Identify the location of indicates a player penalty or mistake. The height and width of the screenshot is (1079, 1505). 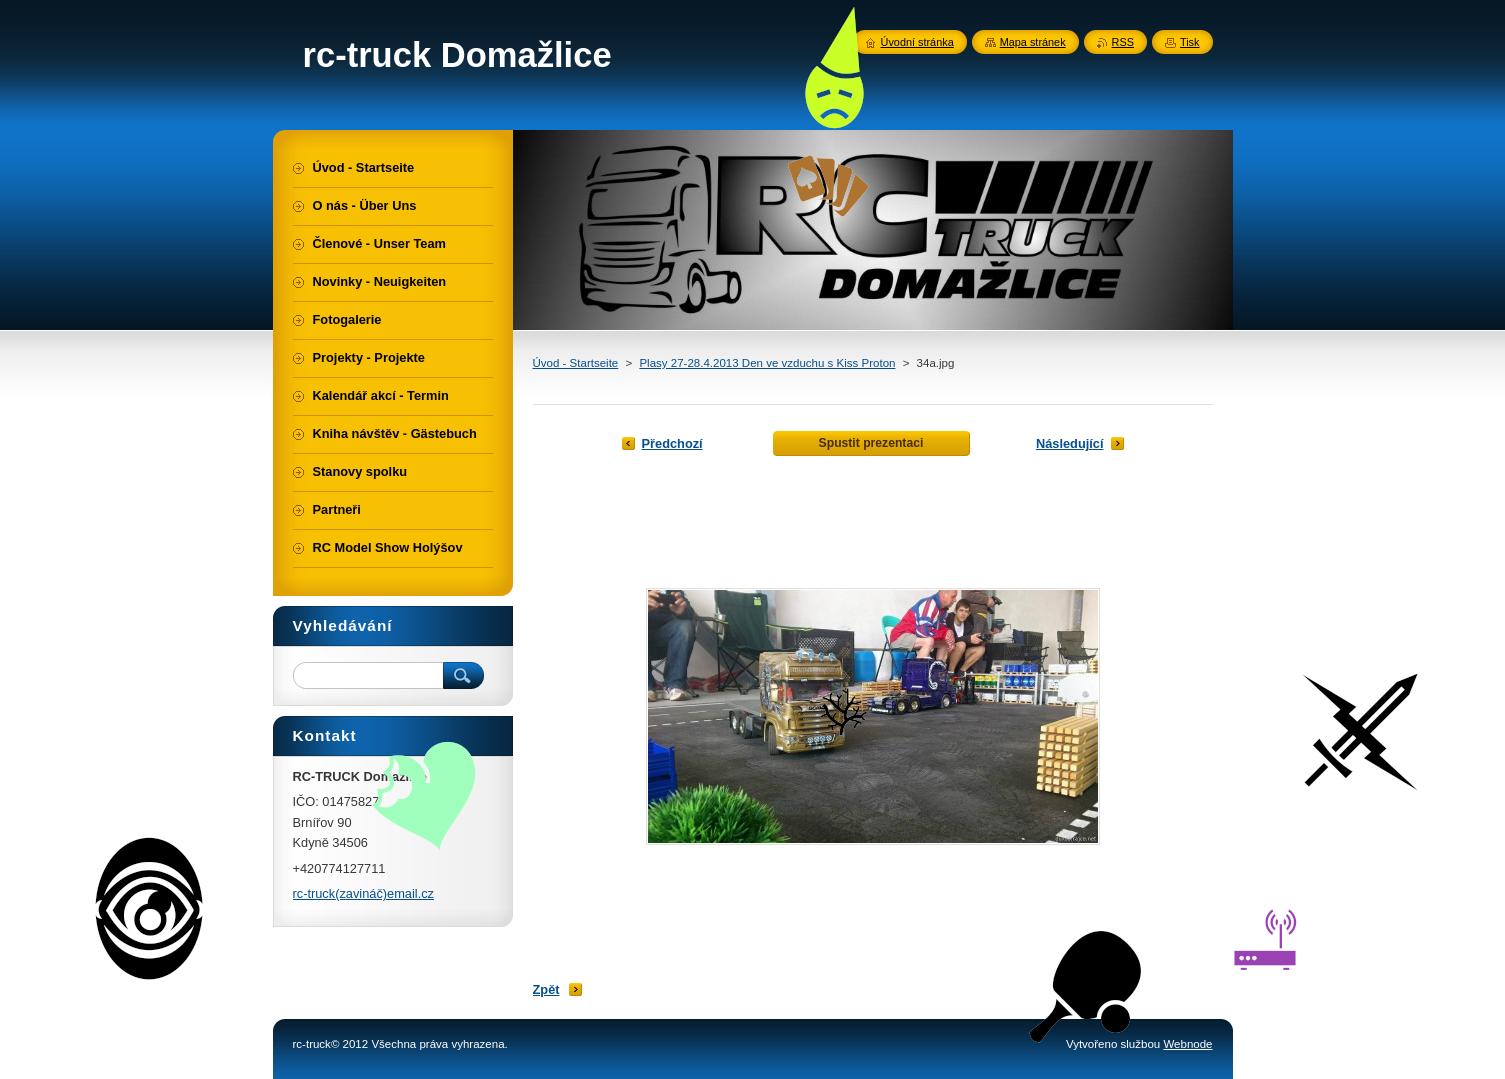
(834, 67).